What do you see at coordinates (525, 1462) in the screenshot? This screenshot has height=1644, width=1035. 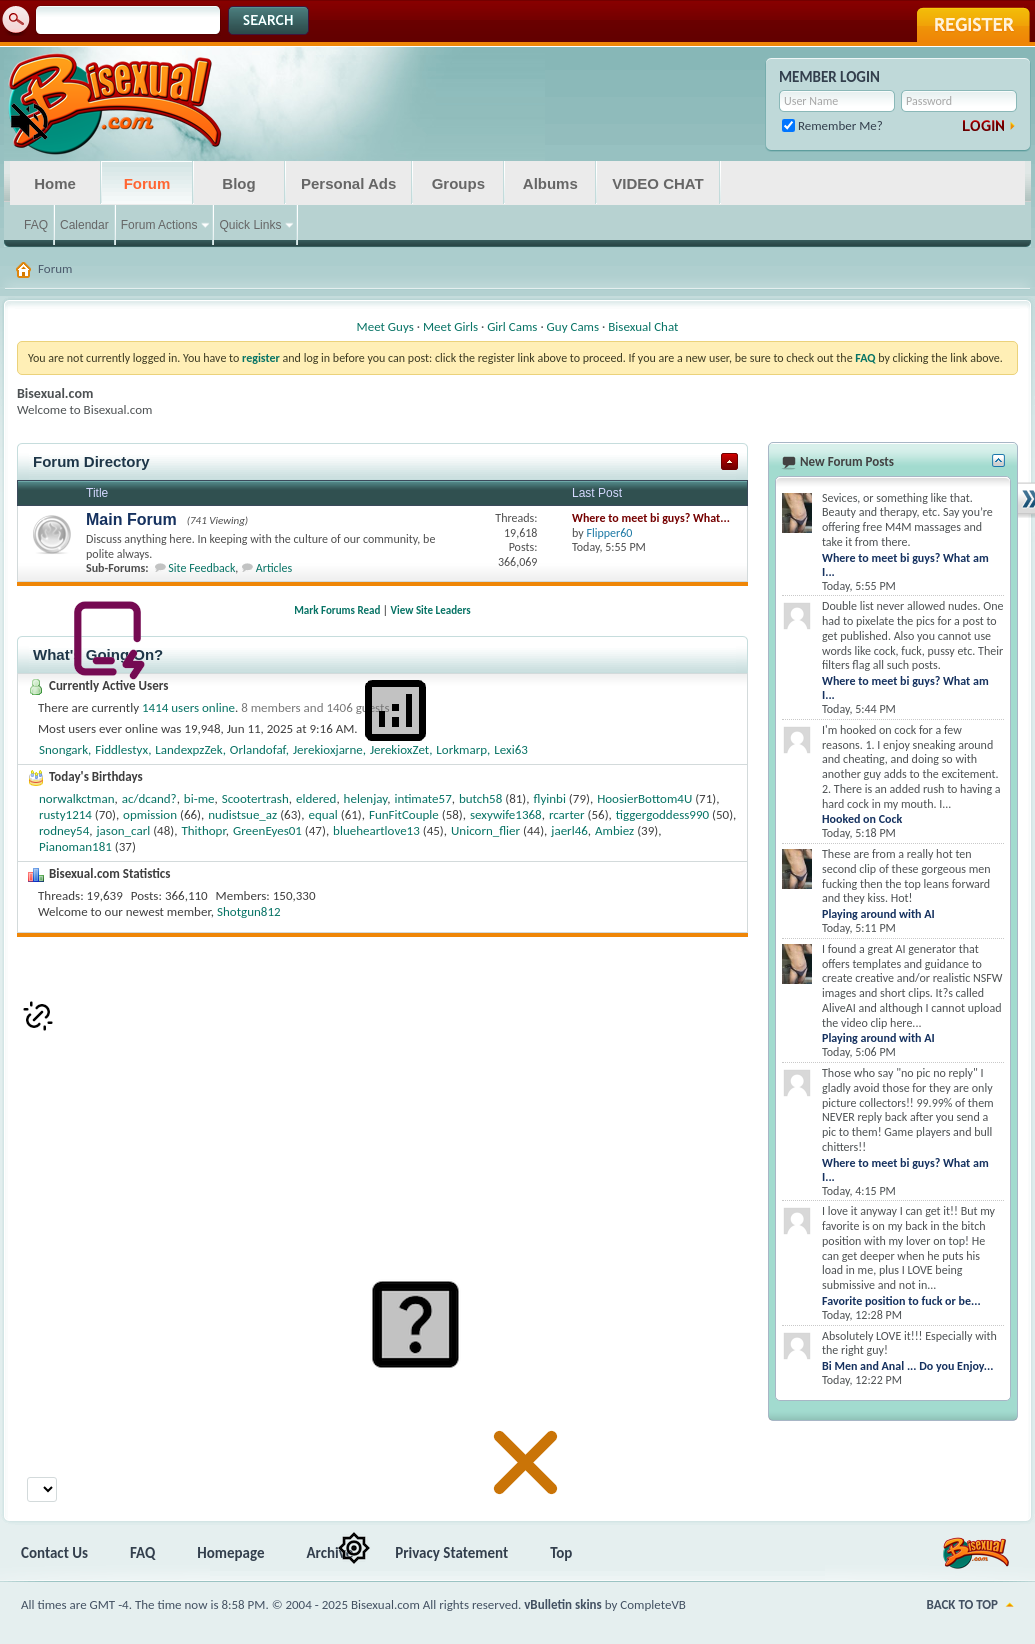 I see `close the current window or dialog` at bounding box center [525, 1462].